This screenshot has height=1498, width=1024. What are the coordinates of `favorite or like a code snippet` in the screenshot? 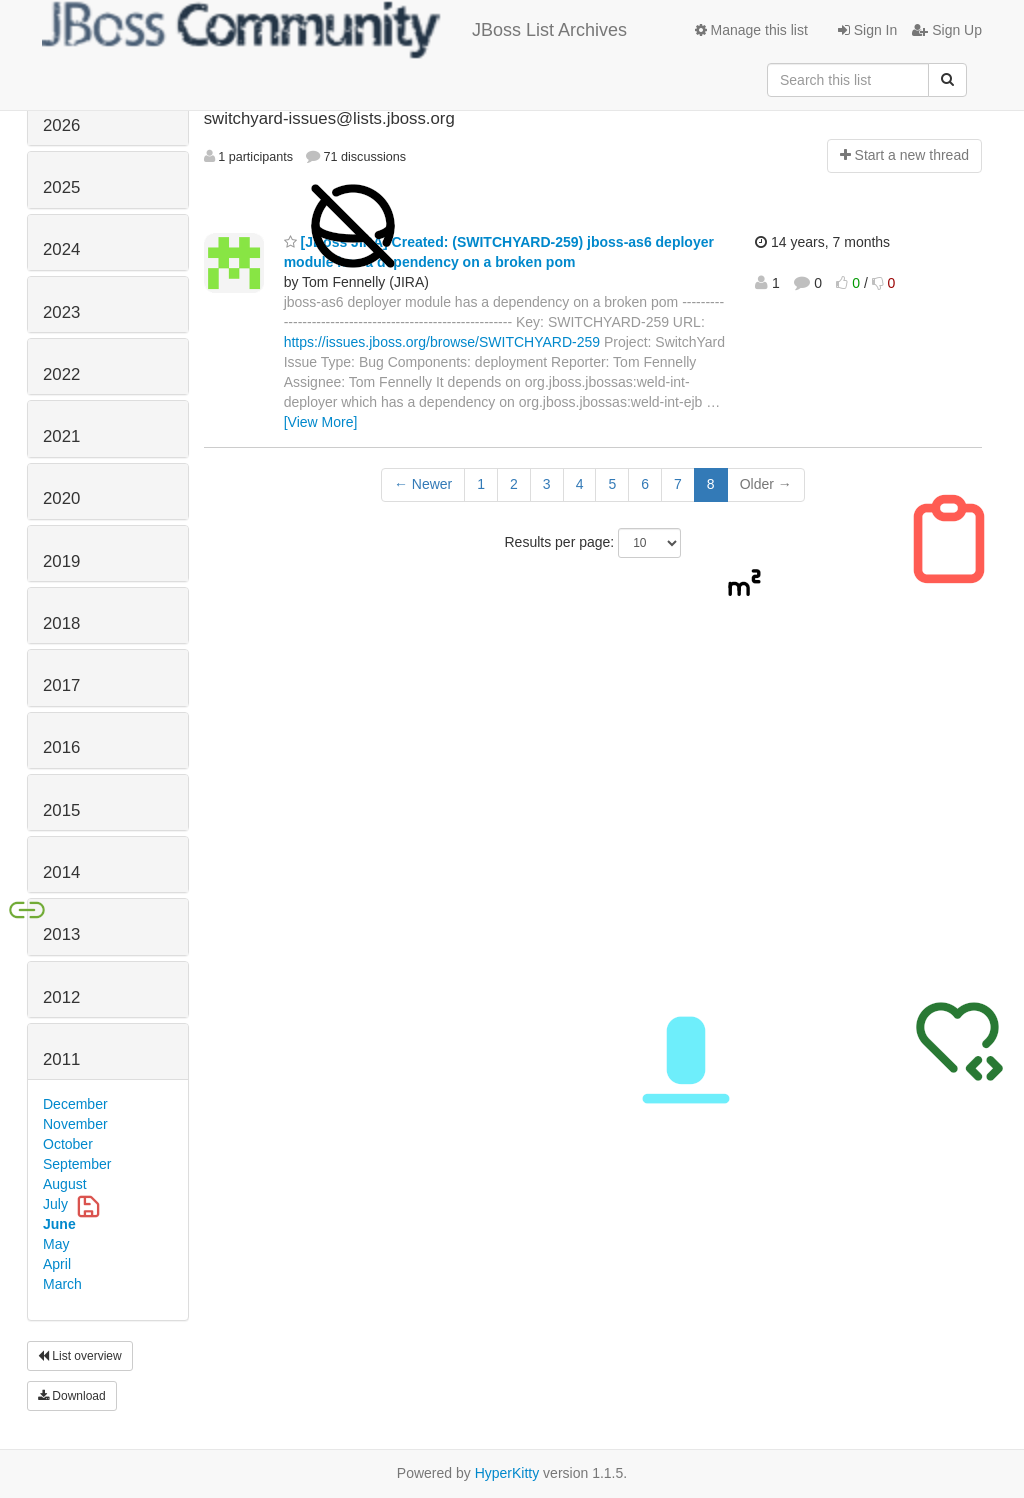 It's located at (957, 1039).